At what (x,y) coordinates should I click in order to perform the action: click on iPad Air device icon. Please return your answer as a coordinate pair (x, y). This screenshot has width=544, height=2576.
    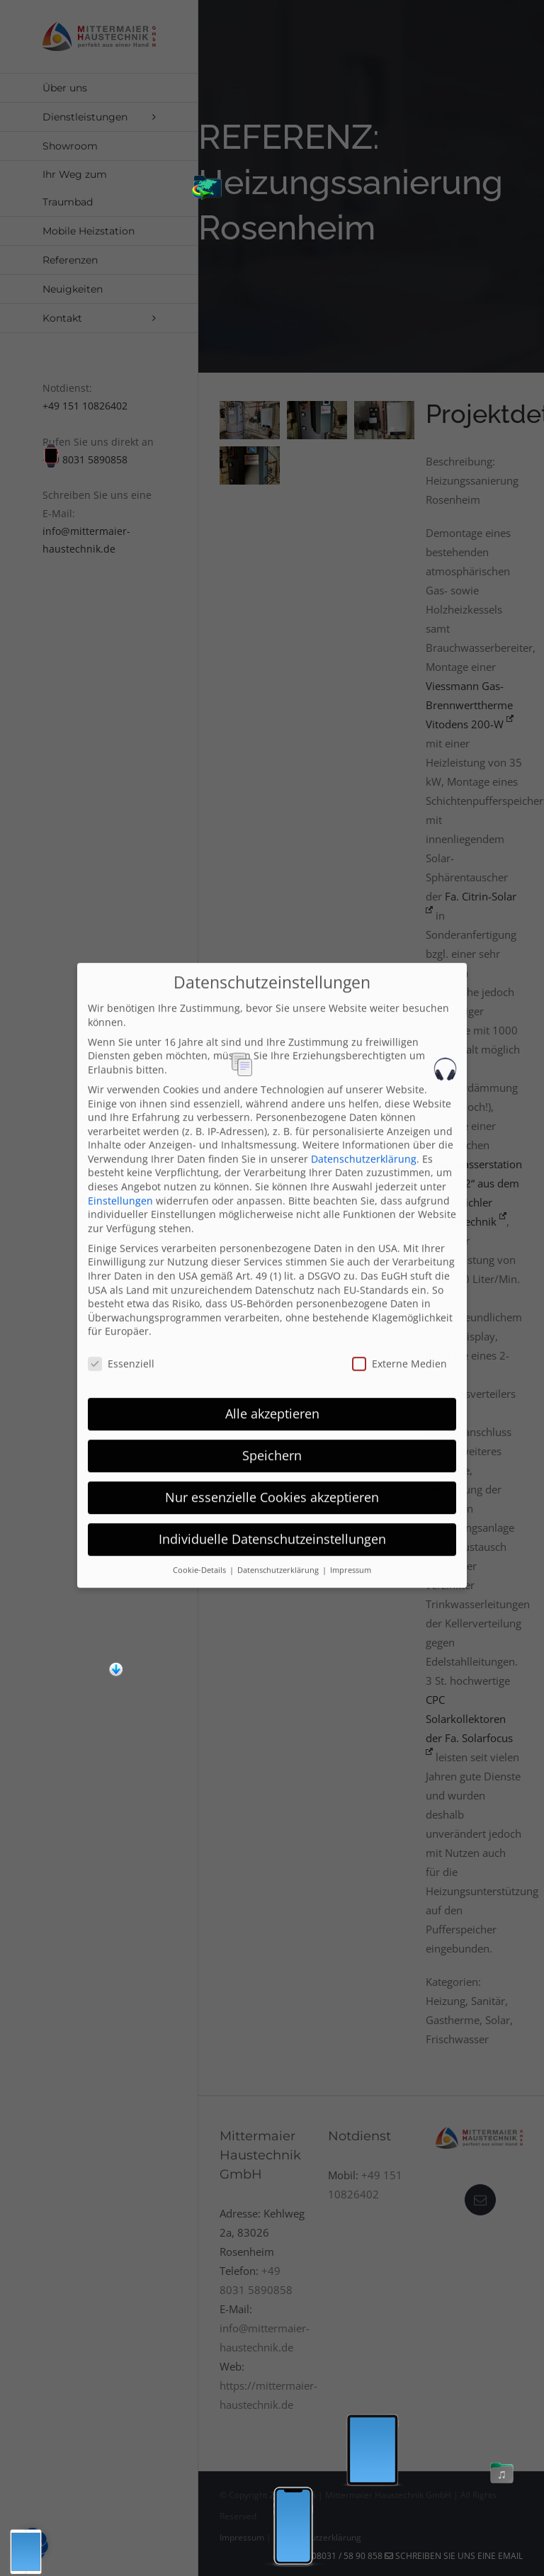
    Looking at the image, I should click on (373, 2451).